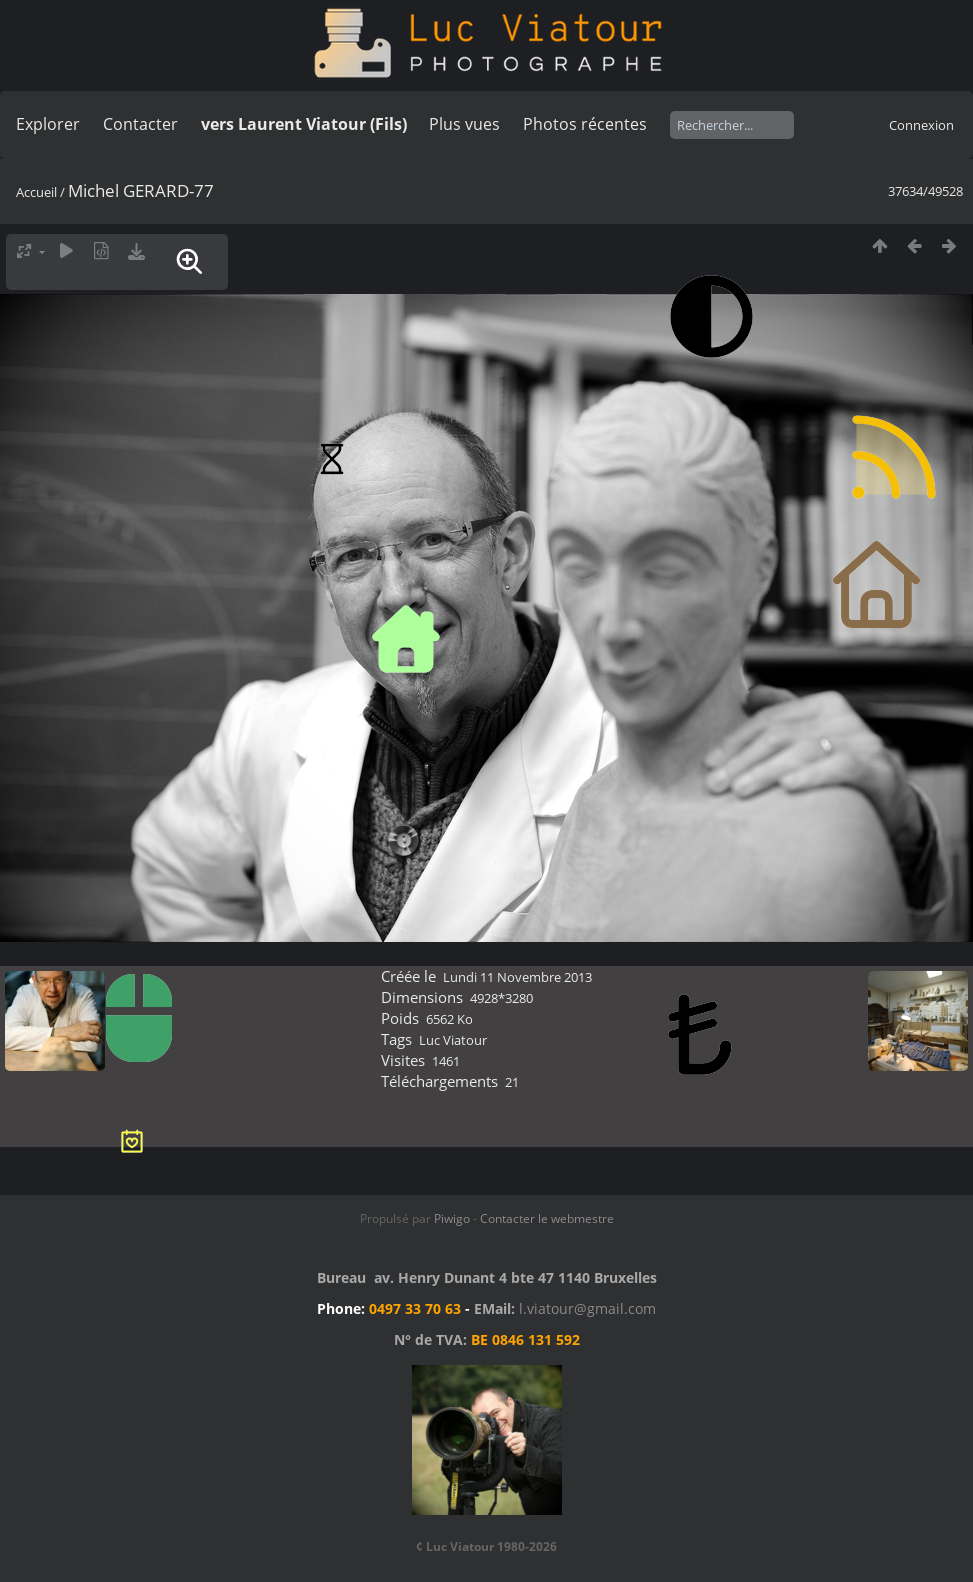 The height and width of the screenshot is (1582, 973). Describe the element at coordinates (139, 1018) in the screenshot. I see `indicates mouse input device settings` at that location.